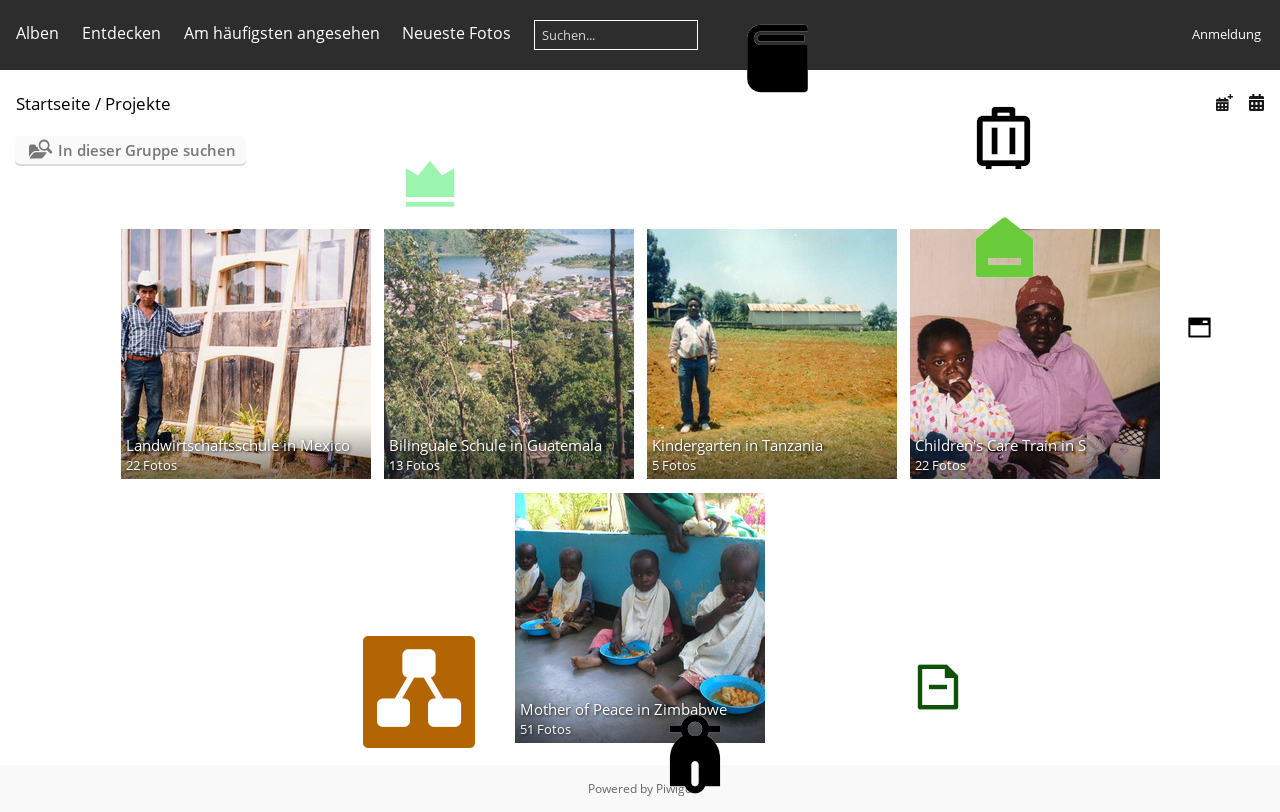 This screenshot has width=1280, height=812. I want to click on open diagrams.net application, so click(419, 692).